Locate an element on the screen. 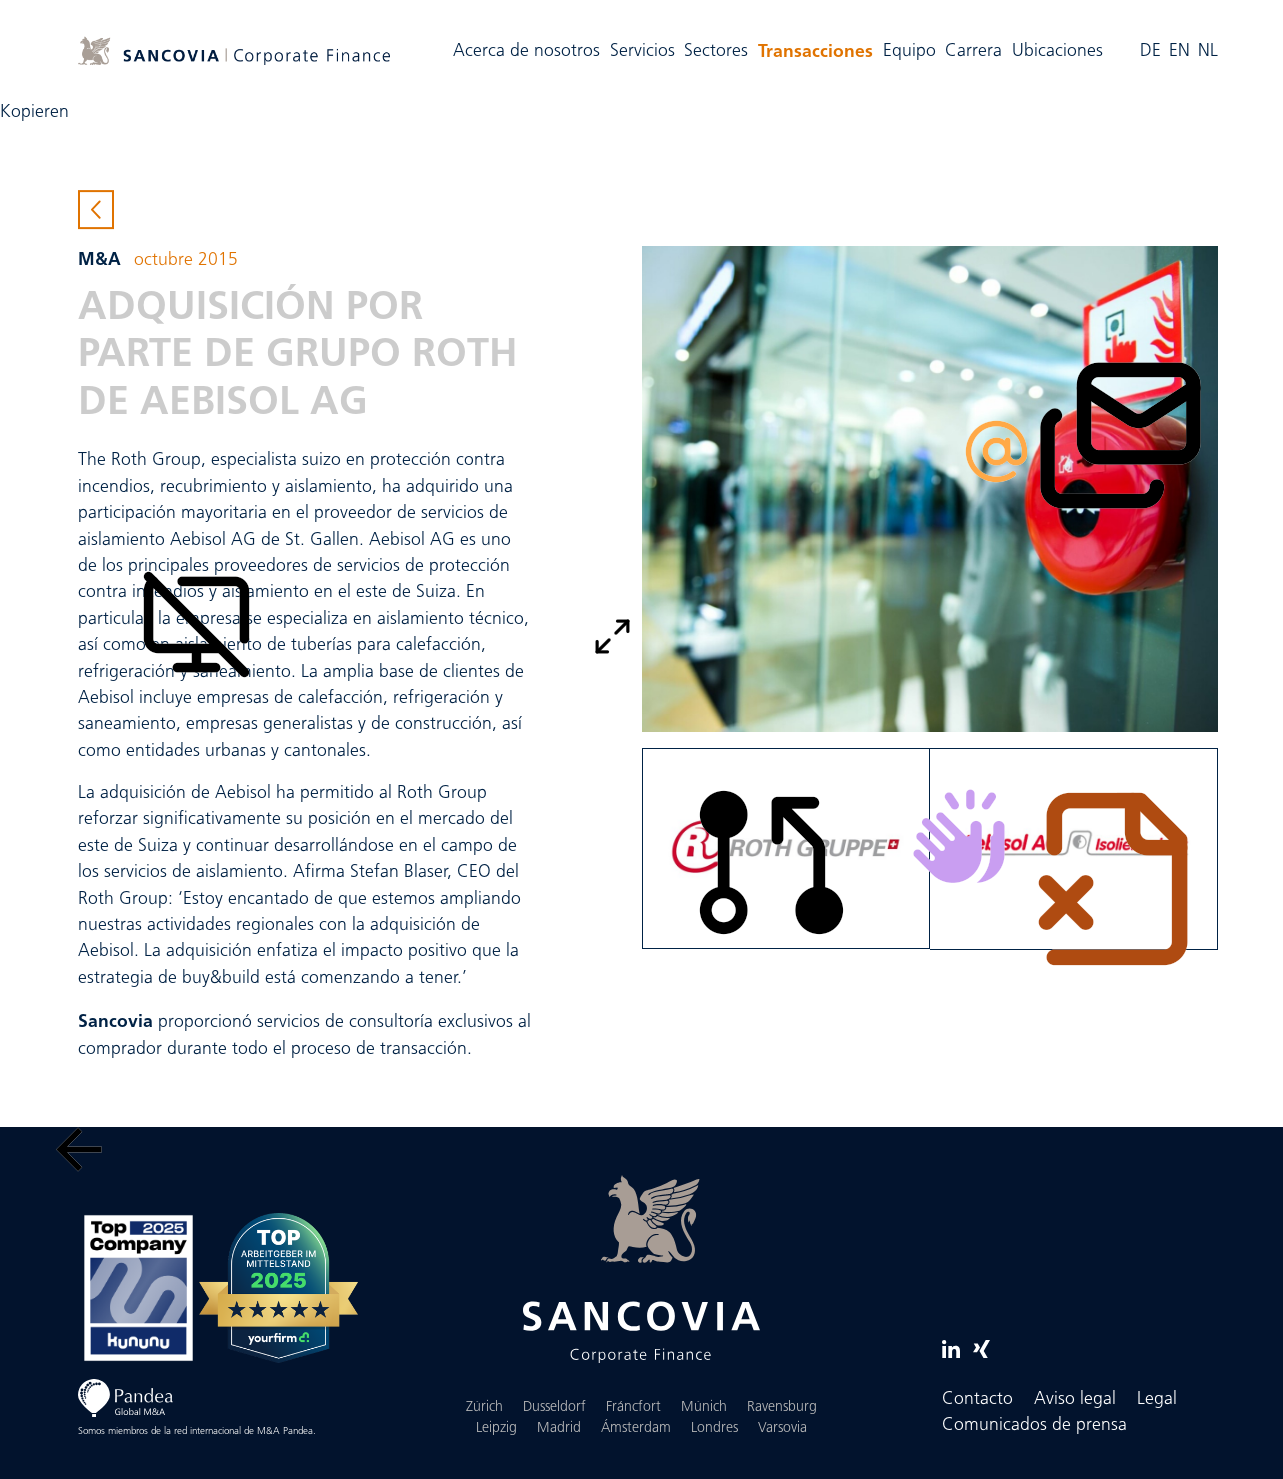 Image resolution: width=1283 pixels, height=1479 pixels. mention a user in a post or comment is located at coordinates (996, 451).